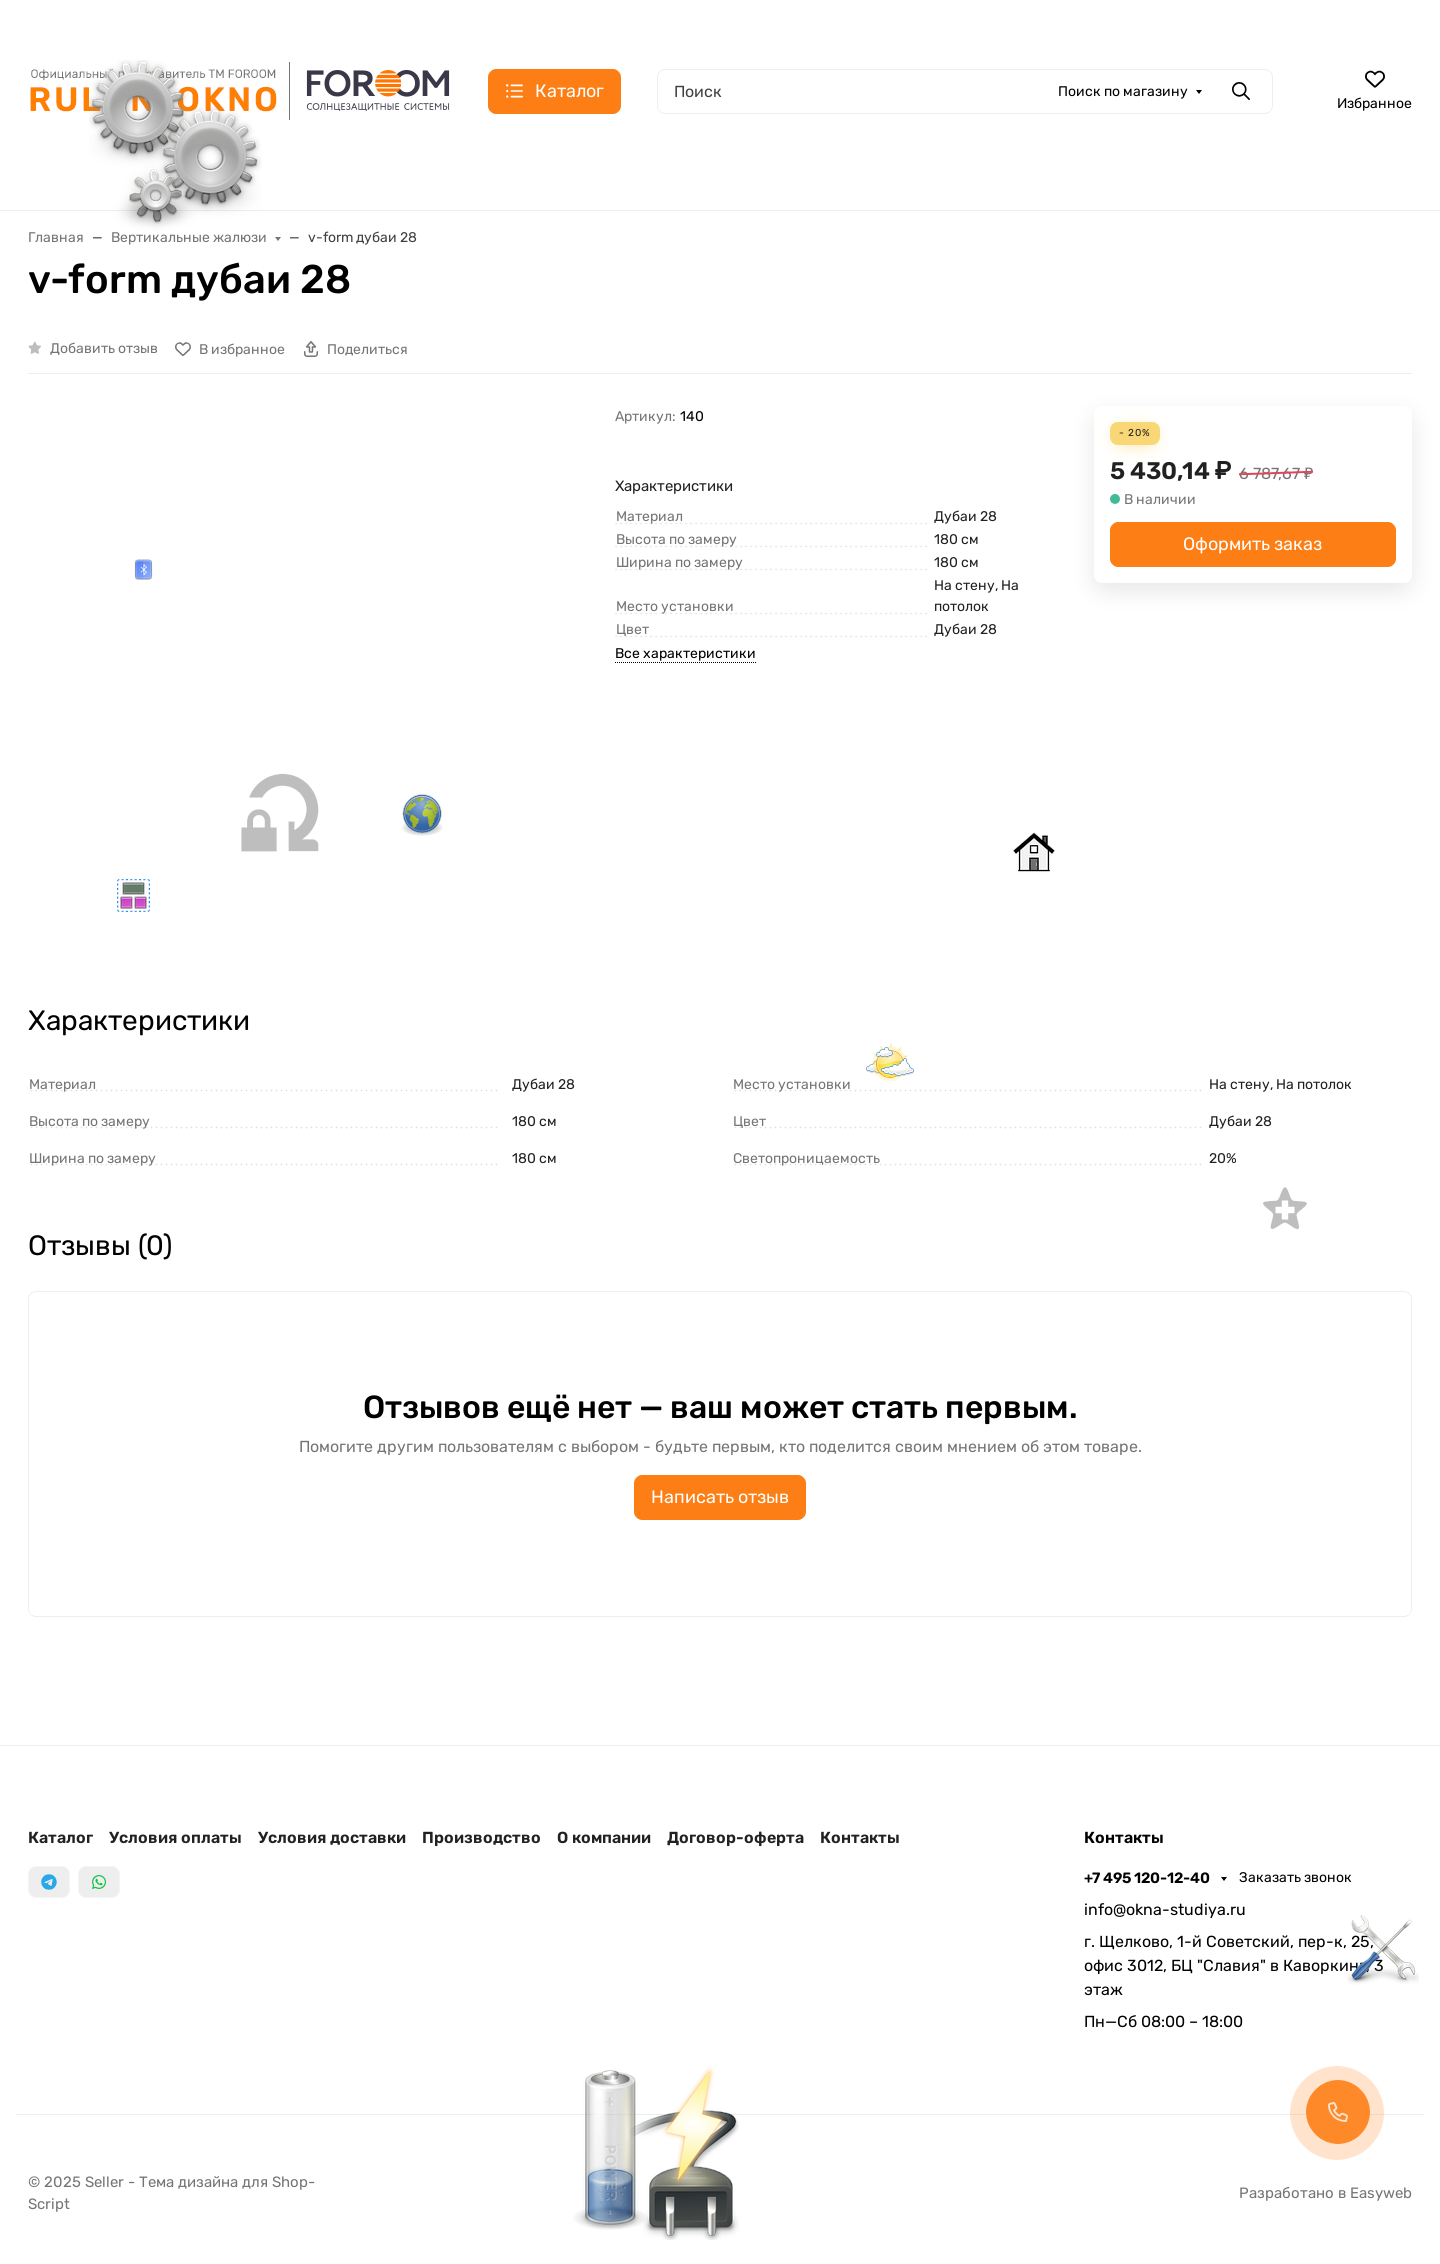  Describe the element at coordinates (133, 895) in the screenshot. I see `select all items in the current view` at that location.